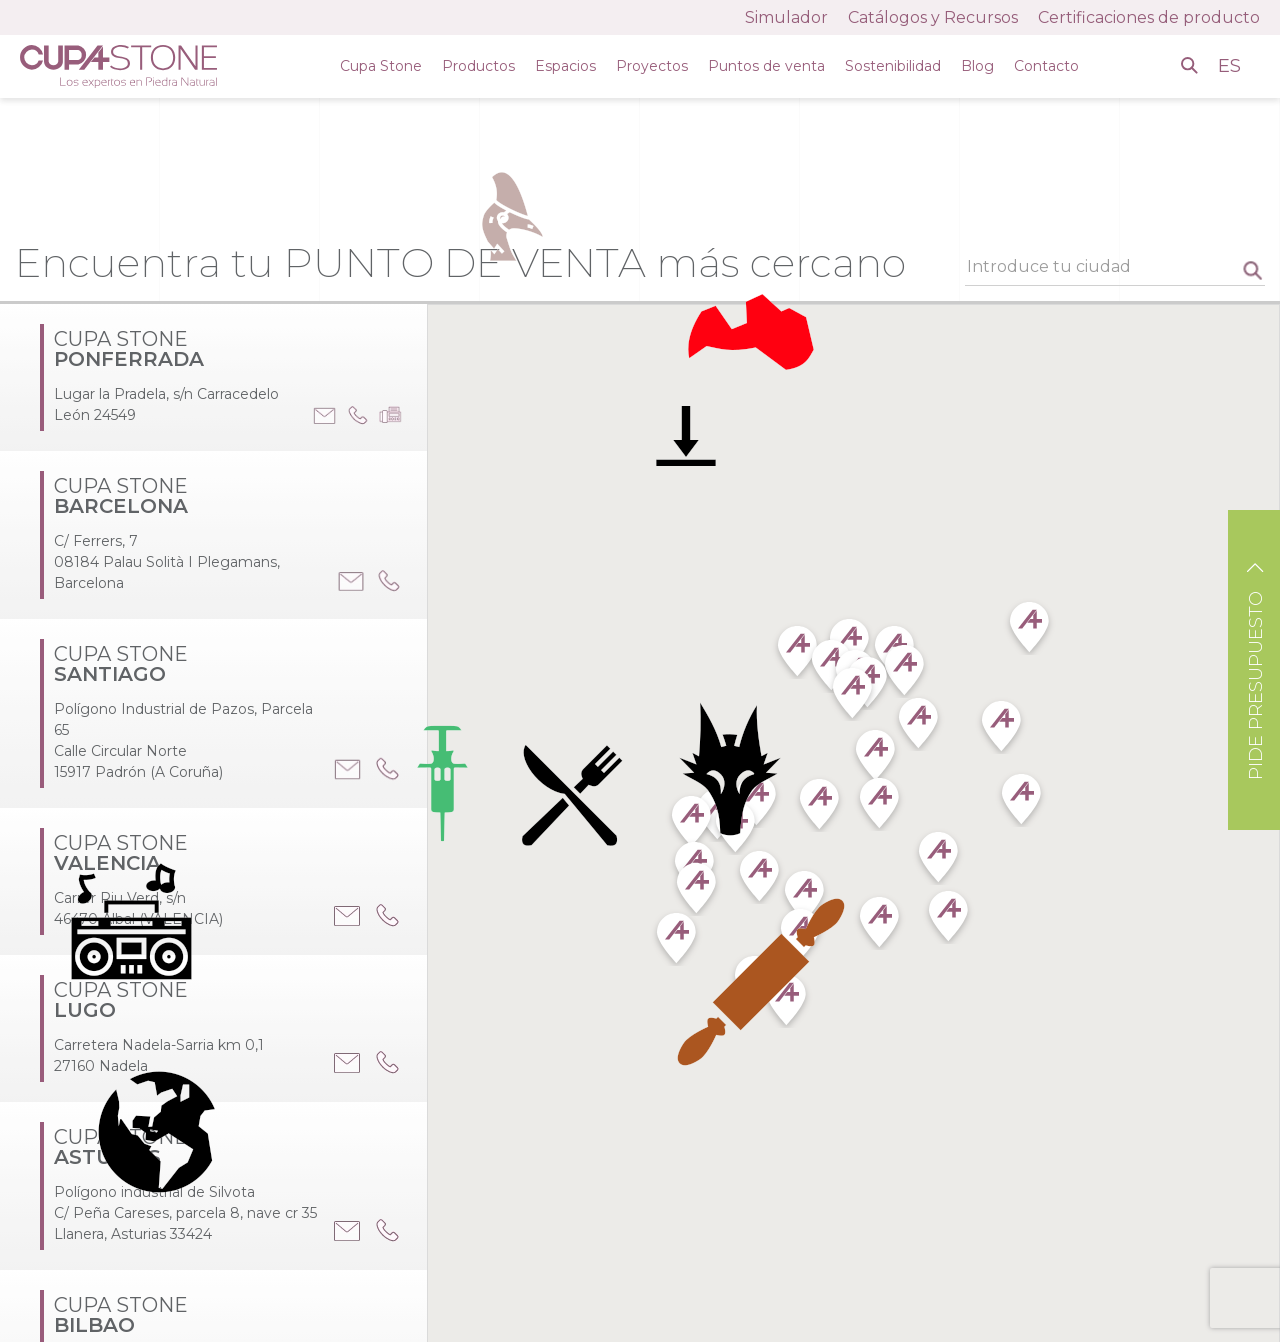 The width and height of the screenshot is (1280, 1342). I want to click on select latvia as your country or region, so click(751, 332).